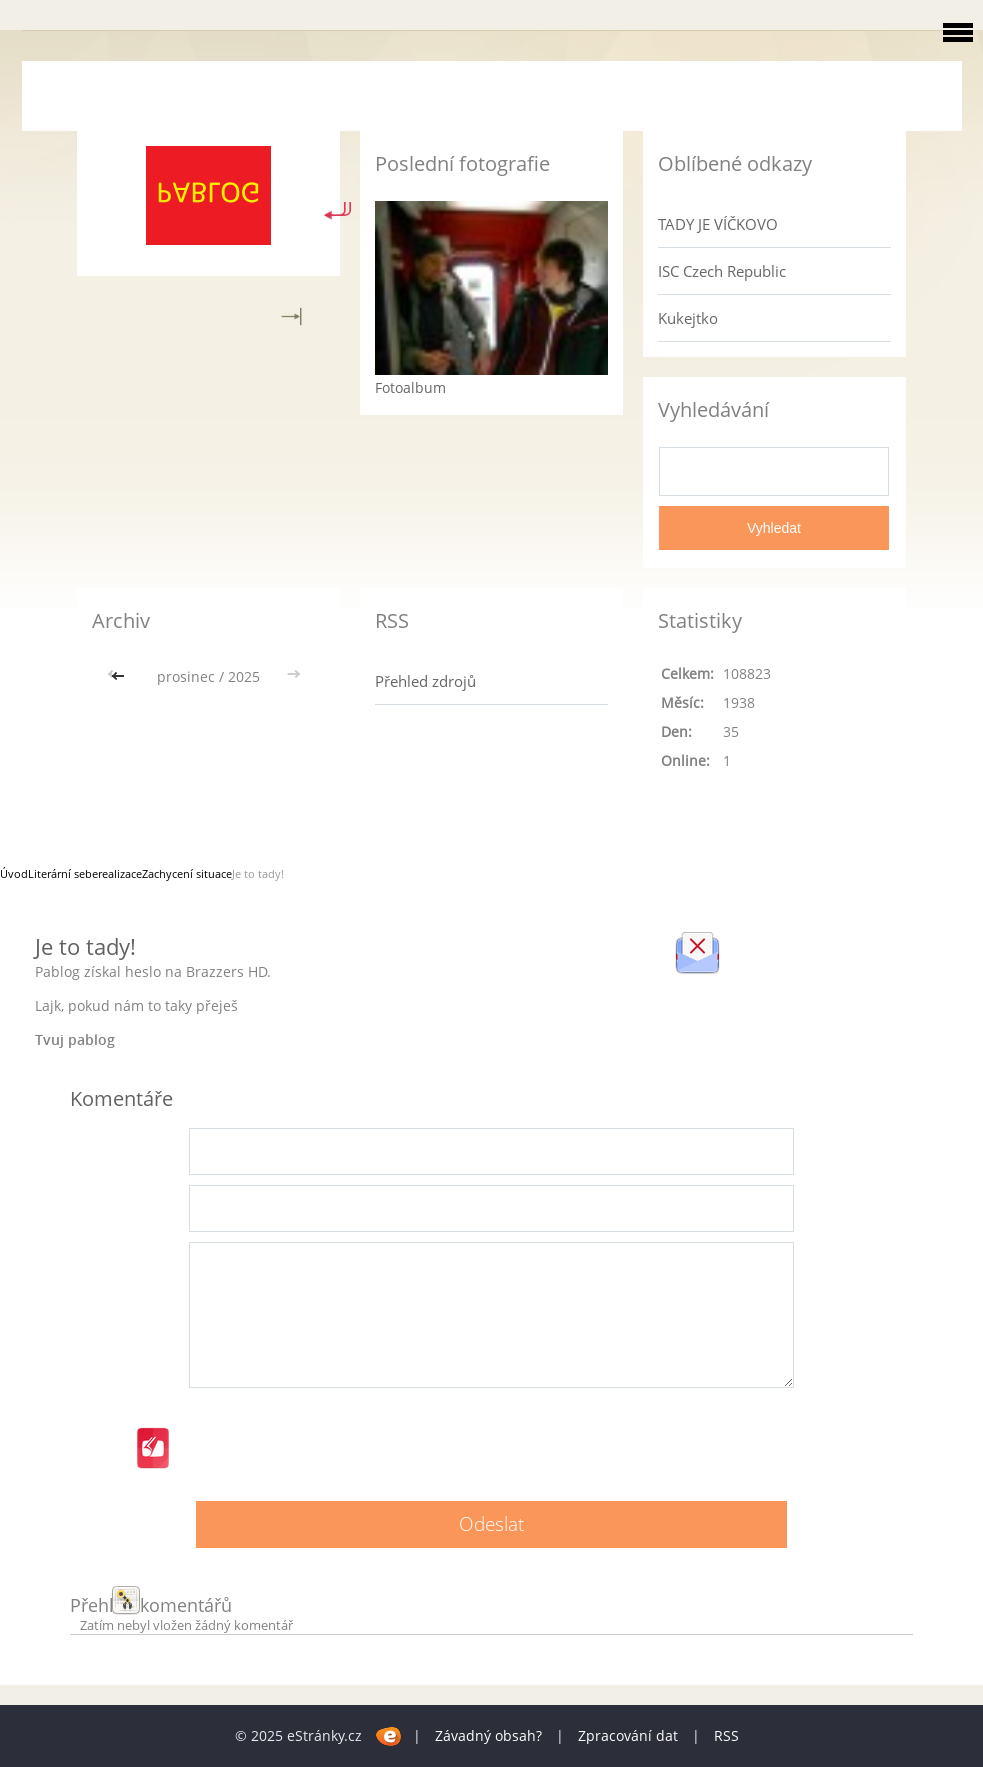 Image resolution: width=983 pixels, height=1767 pixels. I want to click on open GNOME Builder development environment, so click(126, 1600).